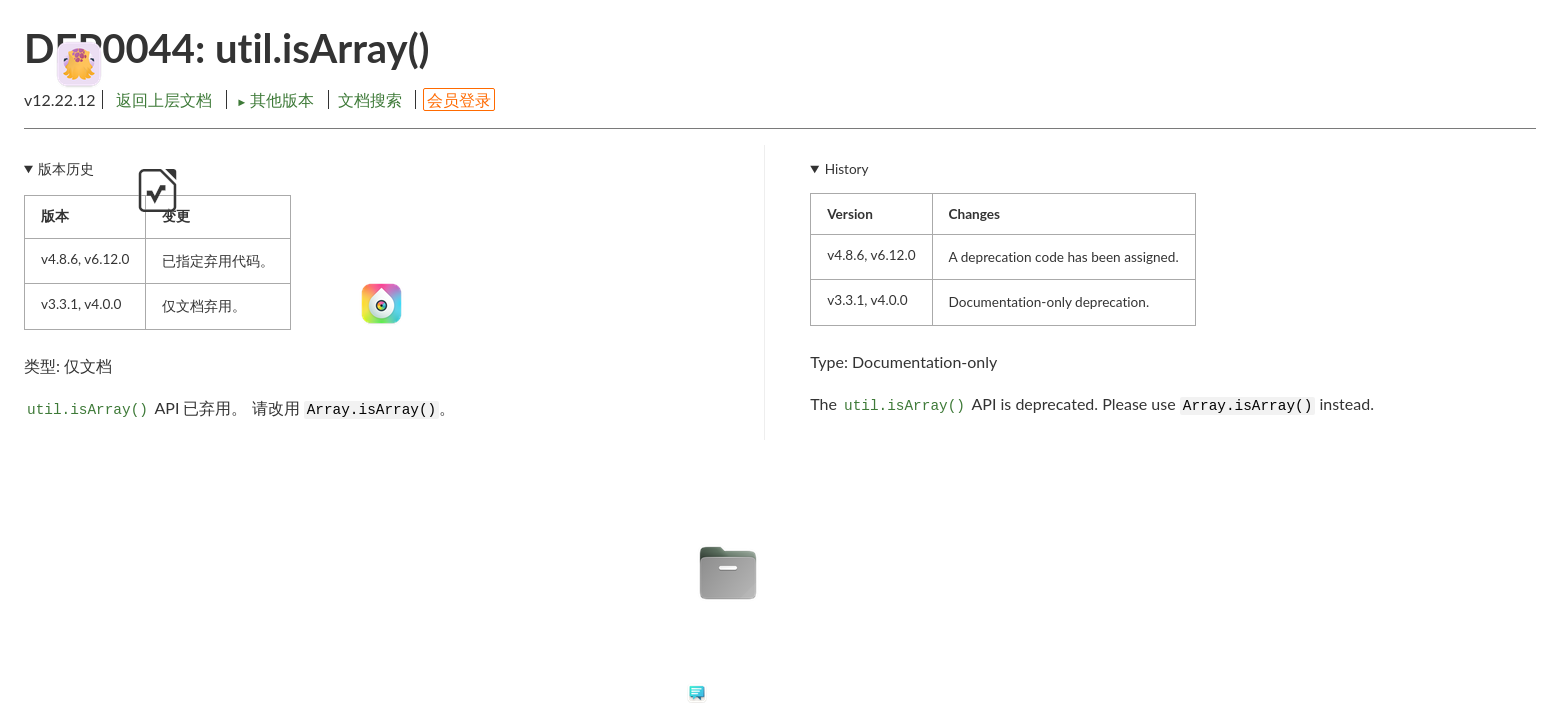 This screenshot has height=720, width=1568. What do you see at coordinates (79, 64) in the screenshot?
I see `open the cuttlefish icon viewer app` at bounding box center [79, 64].